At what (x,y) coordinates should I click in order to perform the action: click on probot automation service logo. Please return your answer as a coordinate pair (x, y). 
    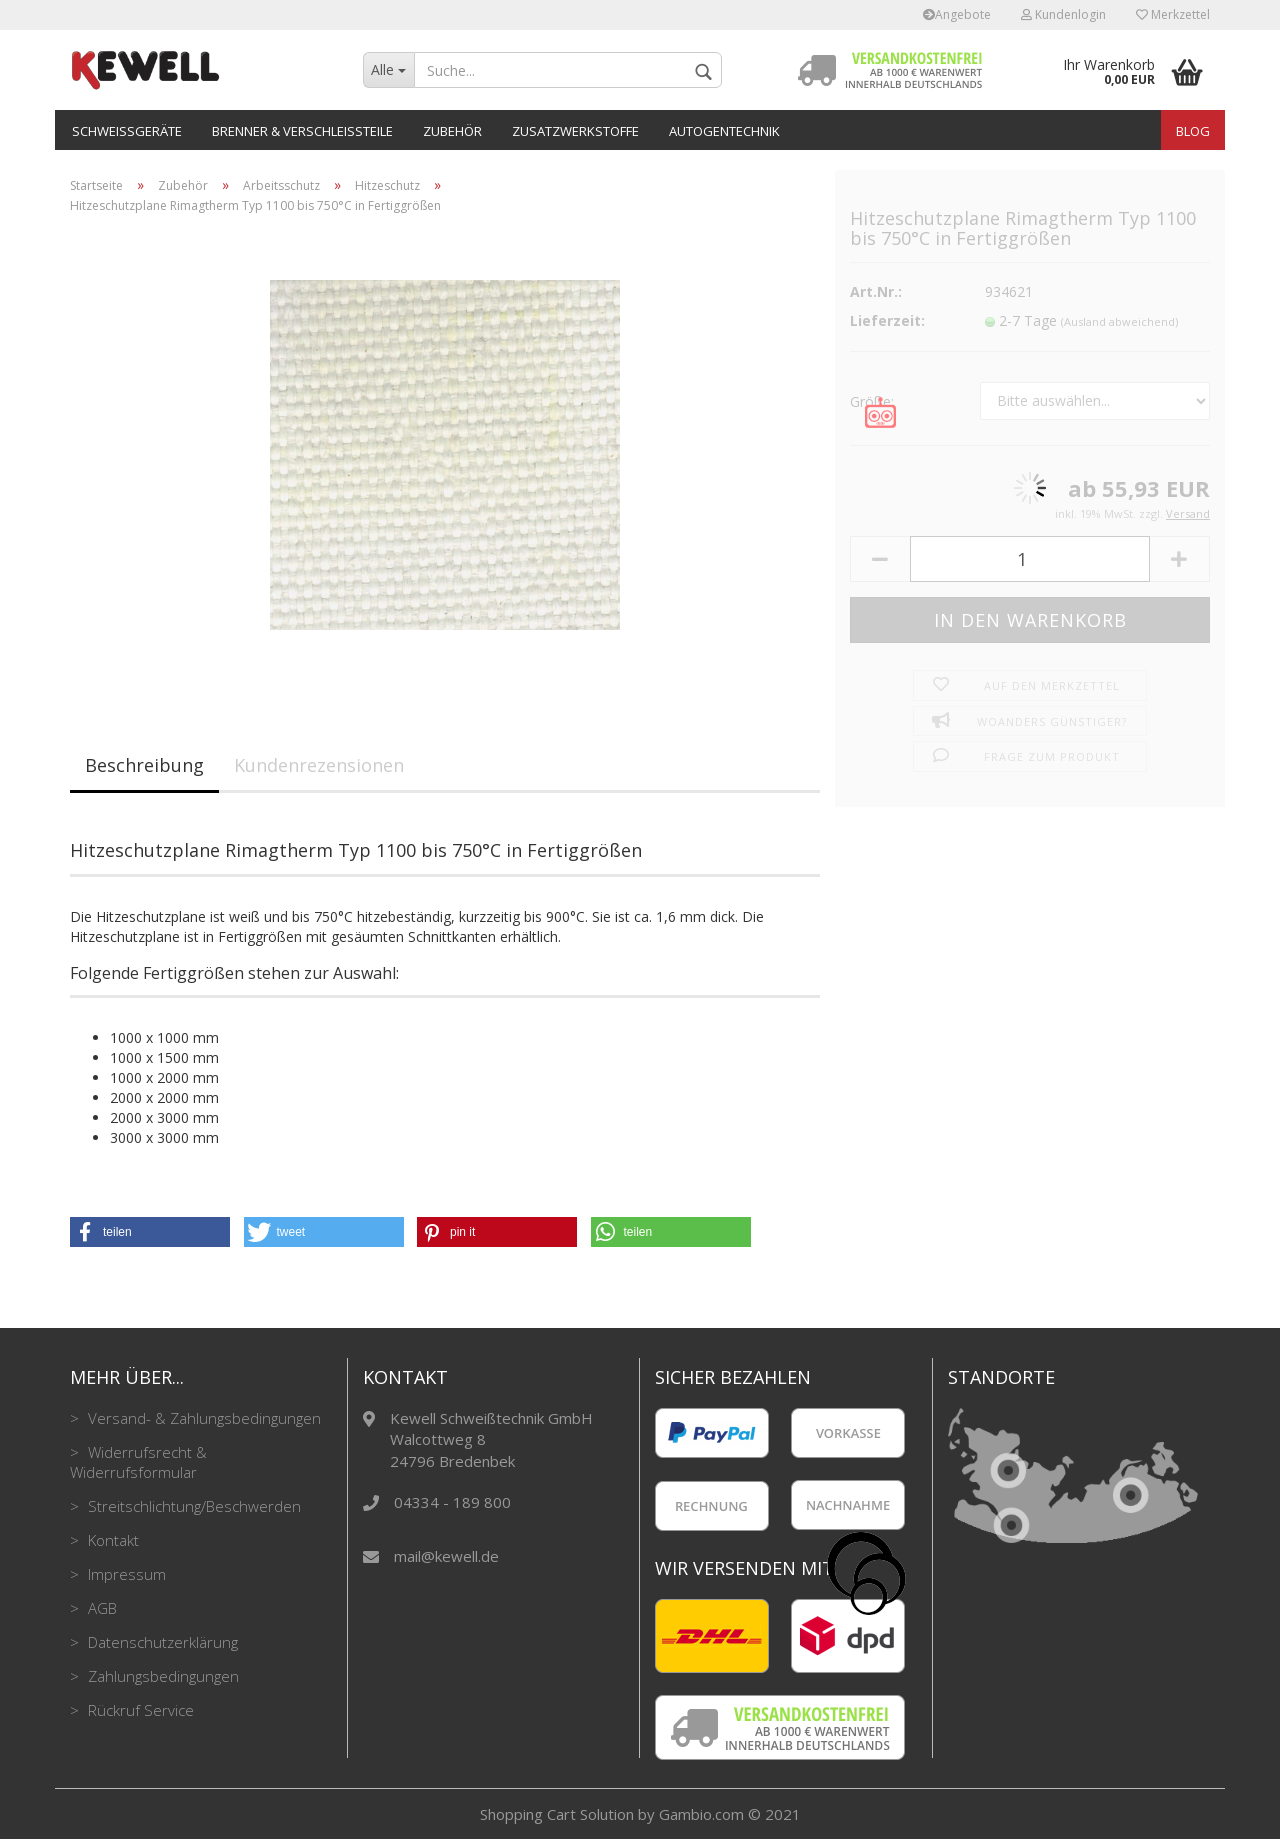
    Looking at the image, I should click on (880, 412).